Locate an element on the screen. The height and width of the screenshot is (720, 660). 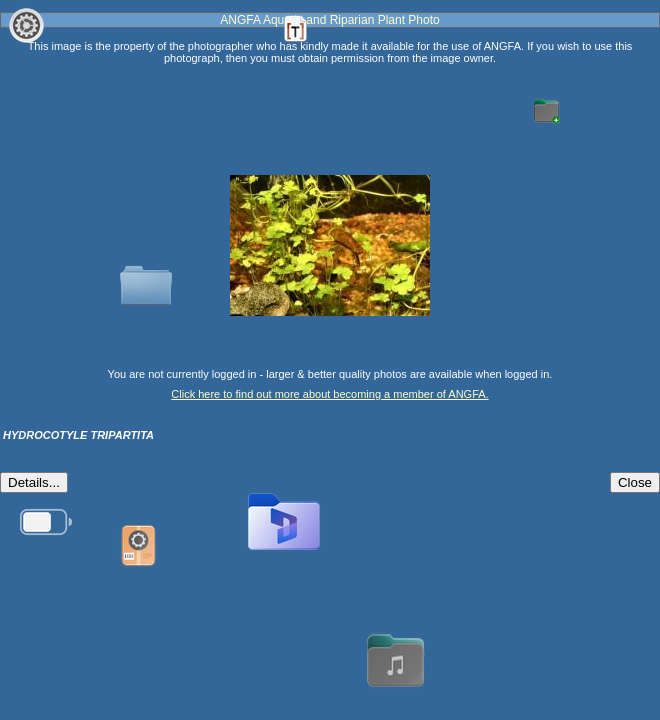
indicates battery level at 60% charge is located at coordinates (46, 522).